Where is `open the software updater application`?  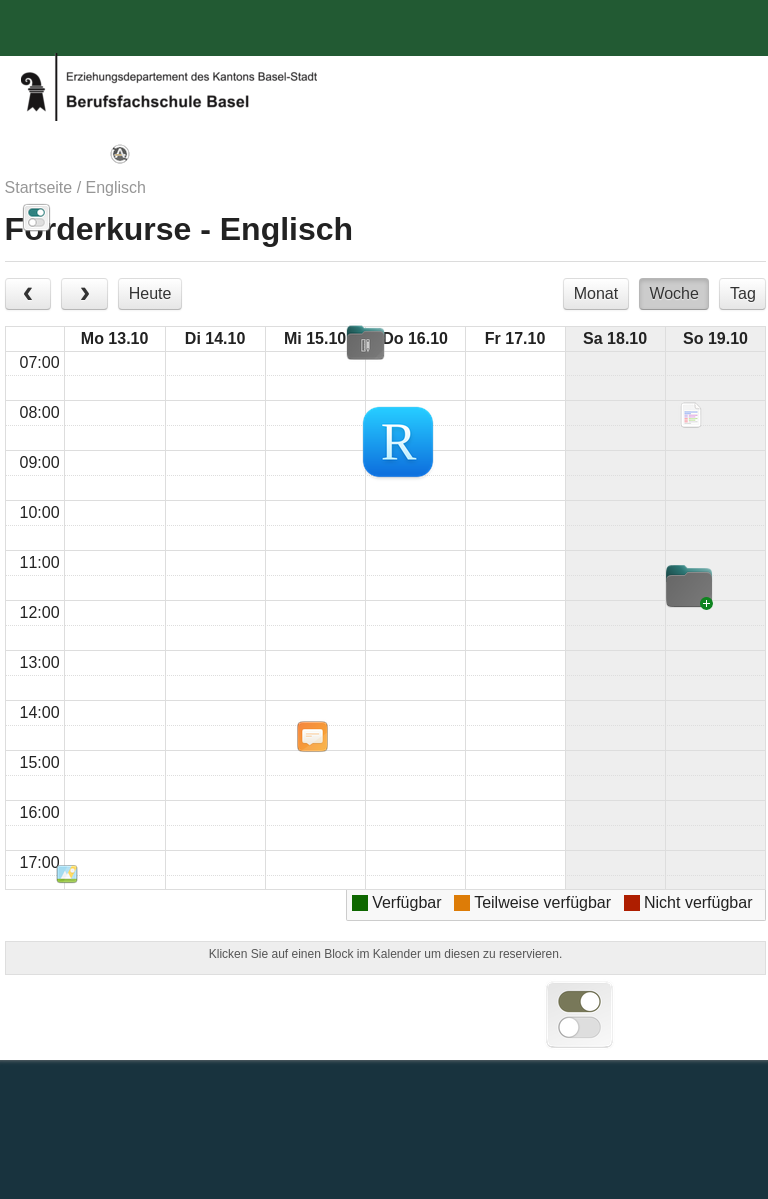
open the software updater application is located at coordinates (120, 154).